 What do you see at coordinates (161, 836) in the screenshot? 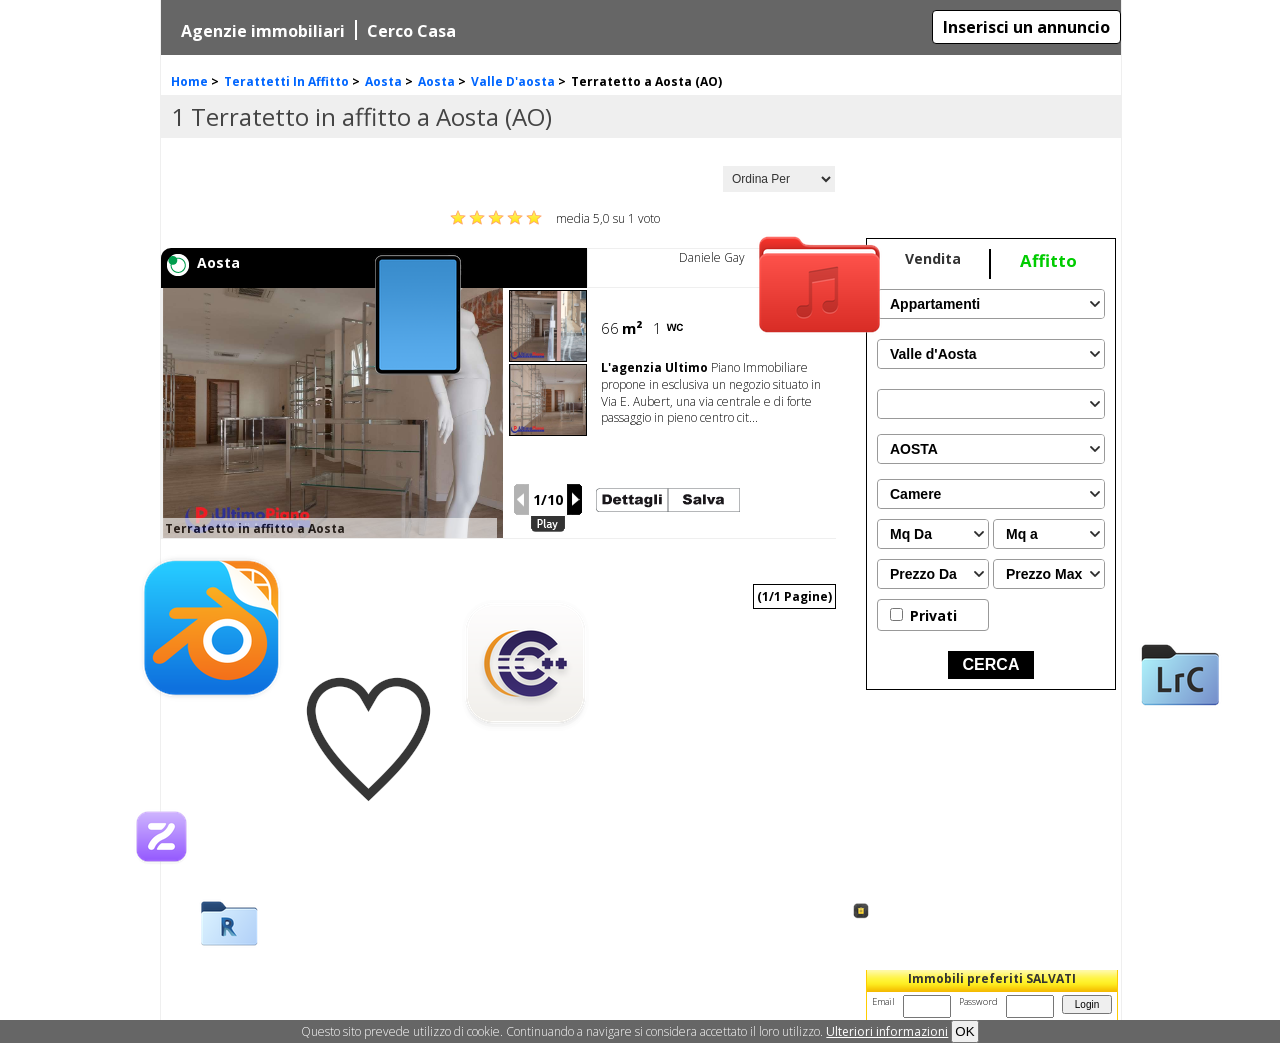
I see `open zen browser (twilight theme)` at bounding box center [161, 836].